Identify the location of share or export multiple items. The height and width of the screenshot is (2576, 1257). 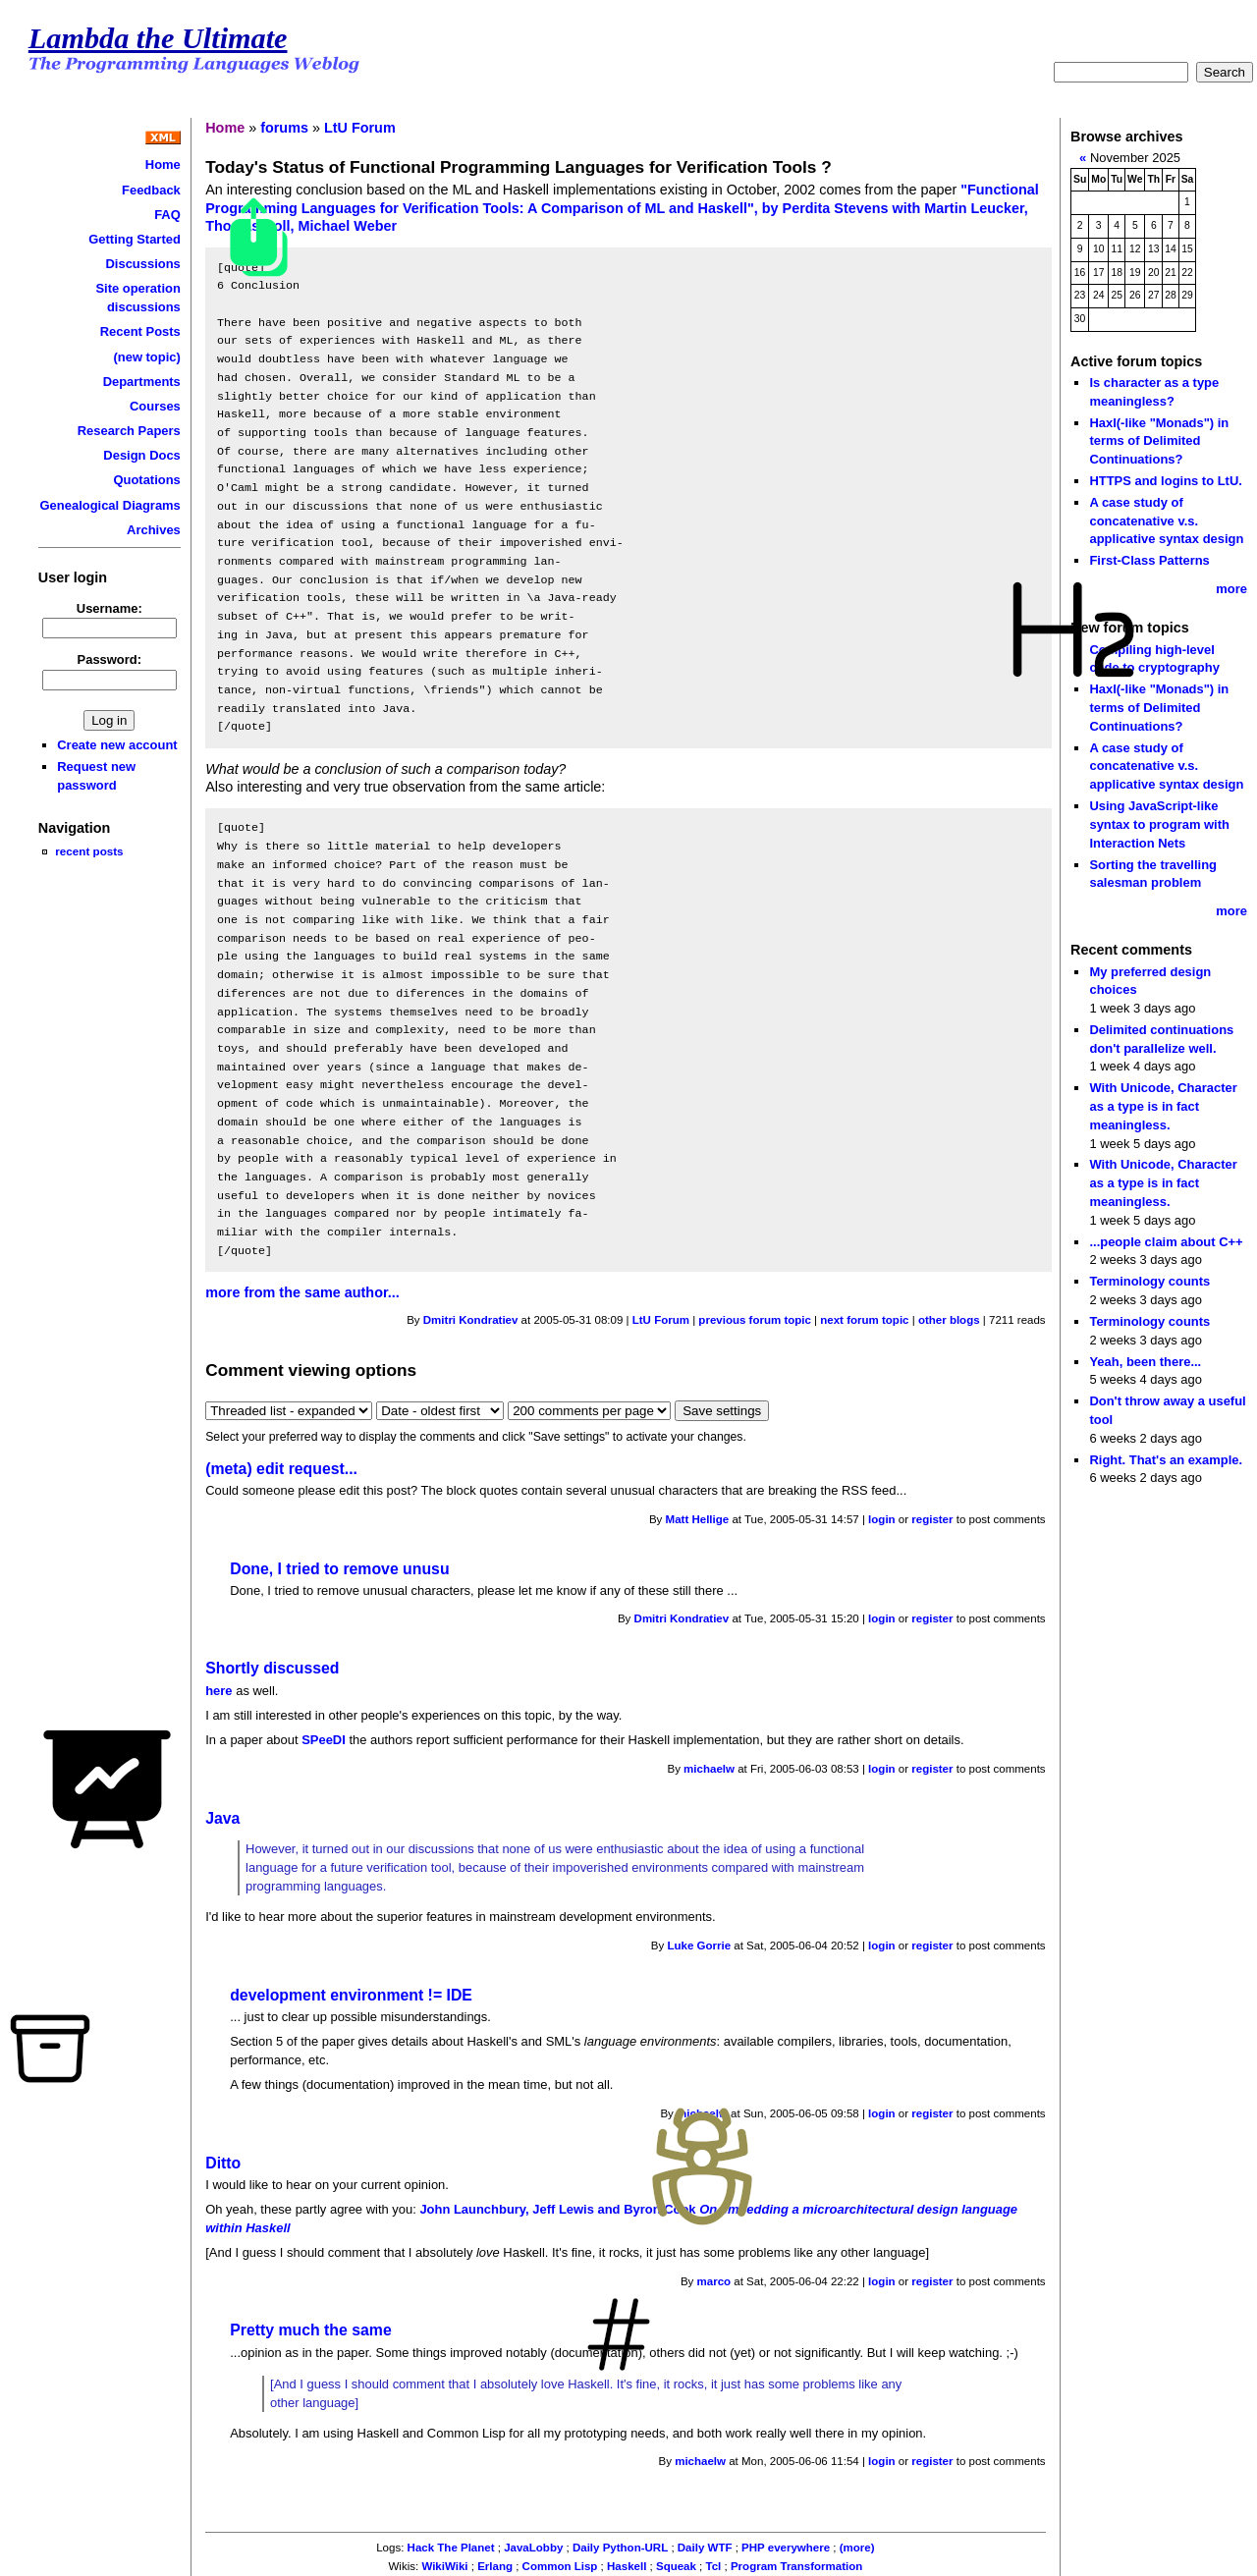
(258, 237).